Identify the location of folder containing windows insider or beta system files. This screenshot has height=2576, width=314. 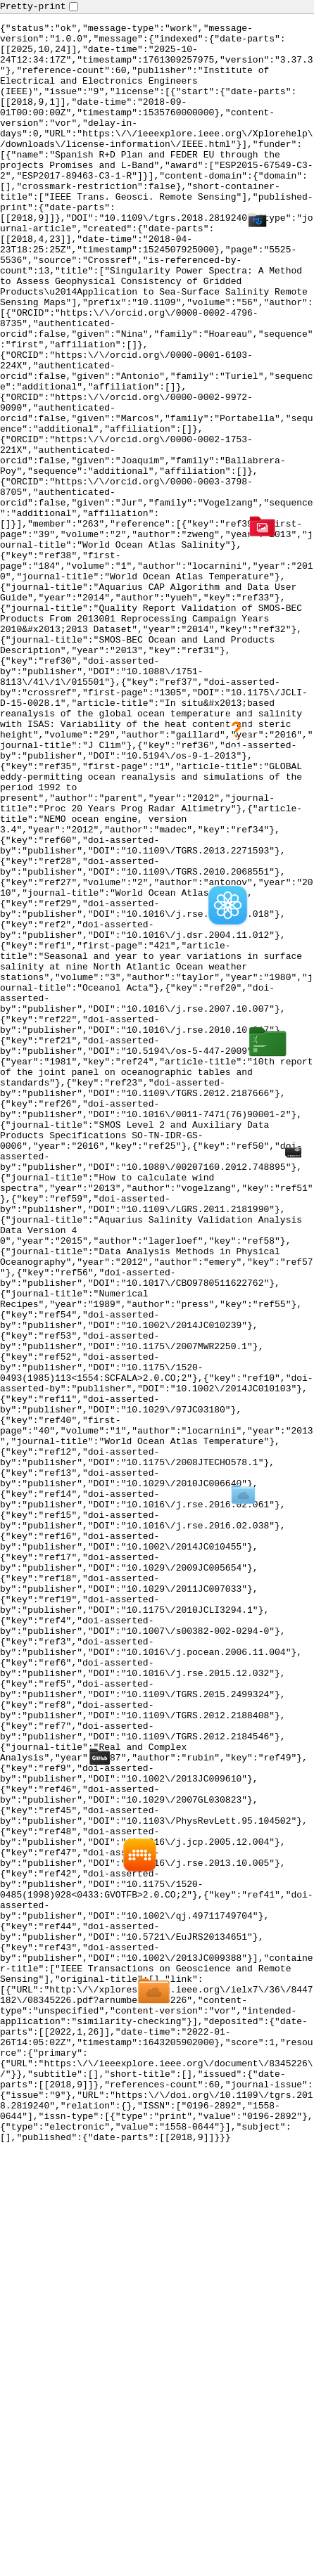
(268, 1043).